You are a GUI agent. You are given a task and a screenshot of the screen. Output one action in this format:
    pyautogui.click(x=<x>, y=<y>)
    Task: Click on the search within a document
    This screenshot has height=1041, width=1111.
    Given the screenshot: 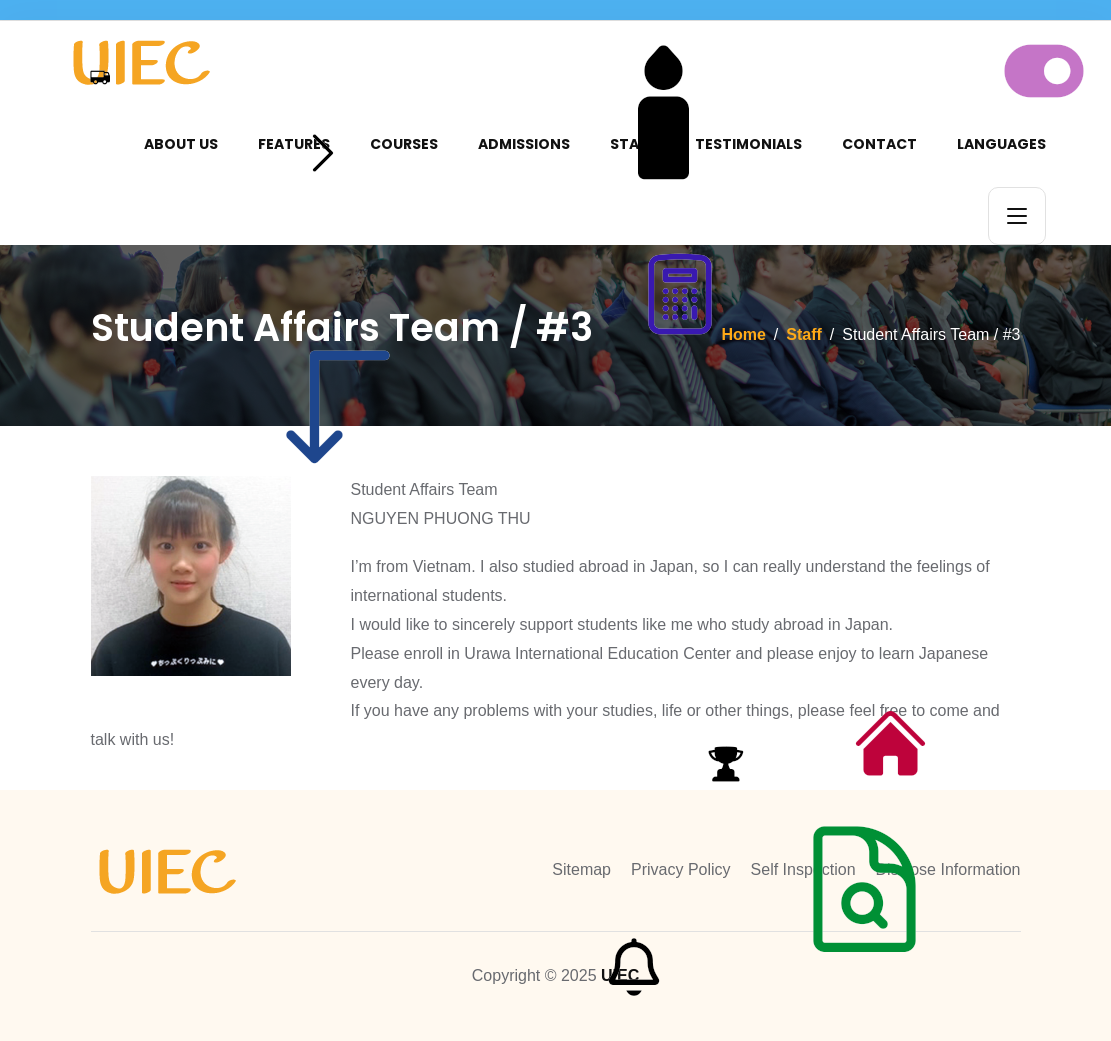 What is the action you would take?
    pyautogui.click(x=864, y=891)
    